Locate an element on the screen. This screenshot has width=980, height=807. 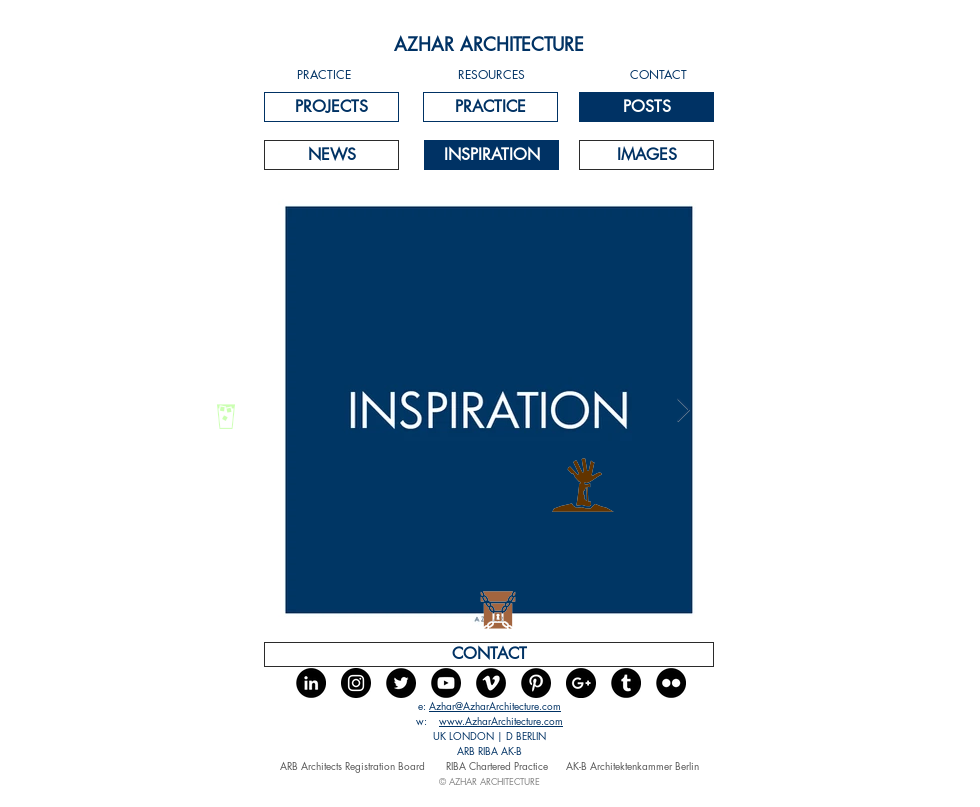
access secure storage or vault is located at coordinates (498, 610).